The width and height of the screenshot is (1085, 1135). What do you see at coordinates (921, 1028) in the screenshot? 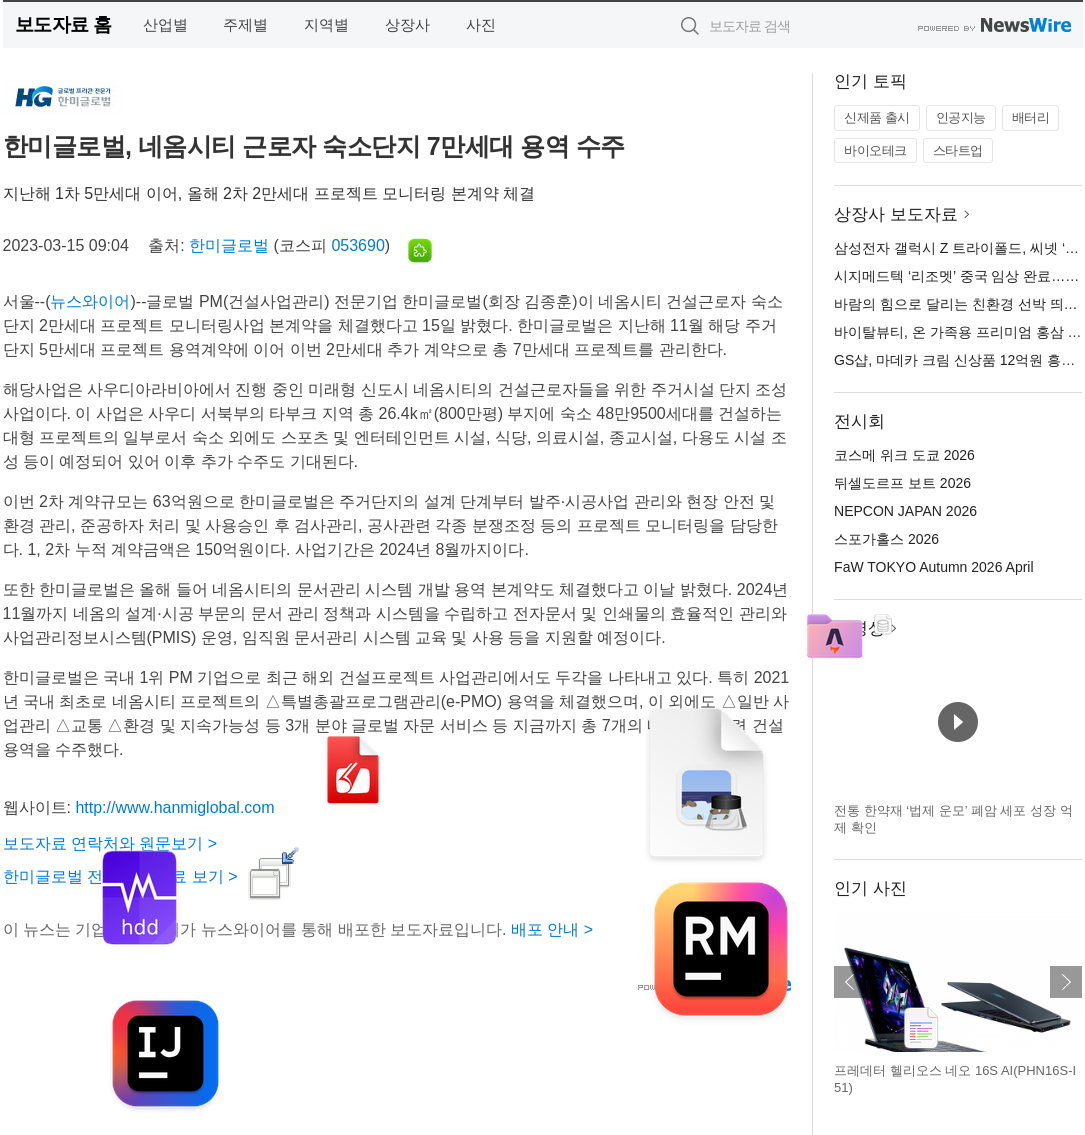
I see `a script or code file` at bounding box center [921, 1028].